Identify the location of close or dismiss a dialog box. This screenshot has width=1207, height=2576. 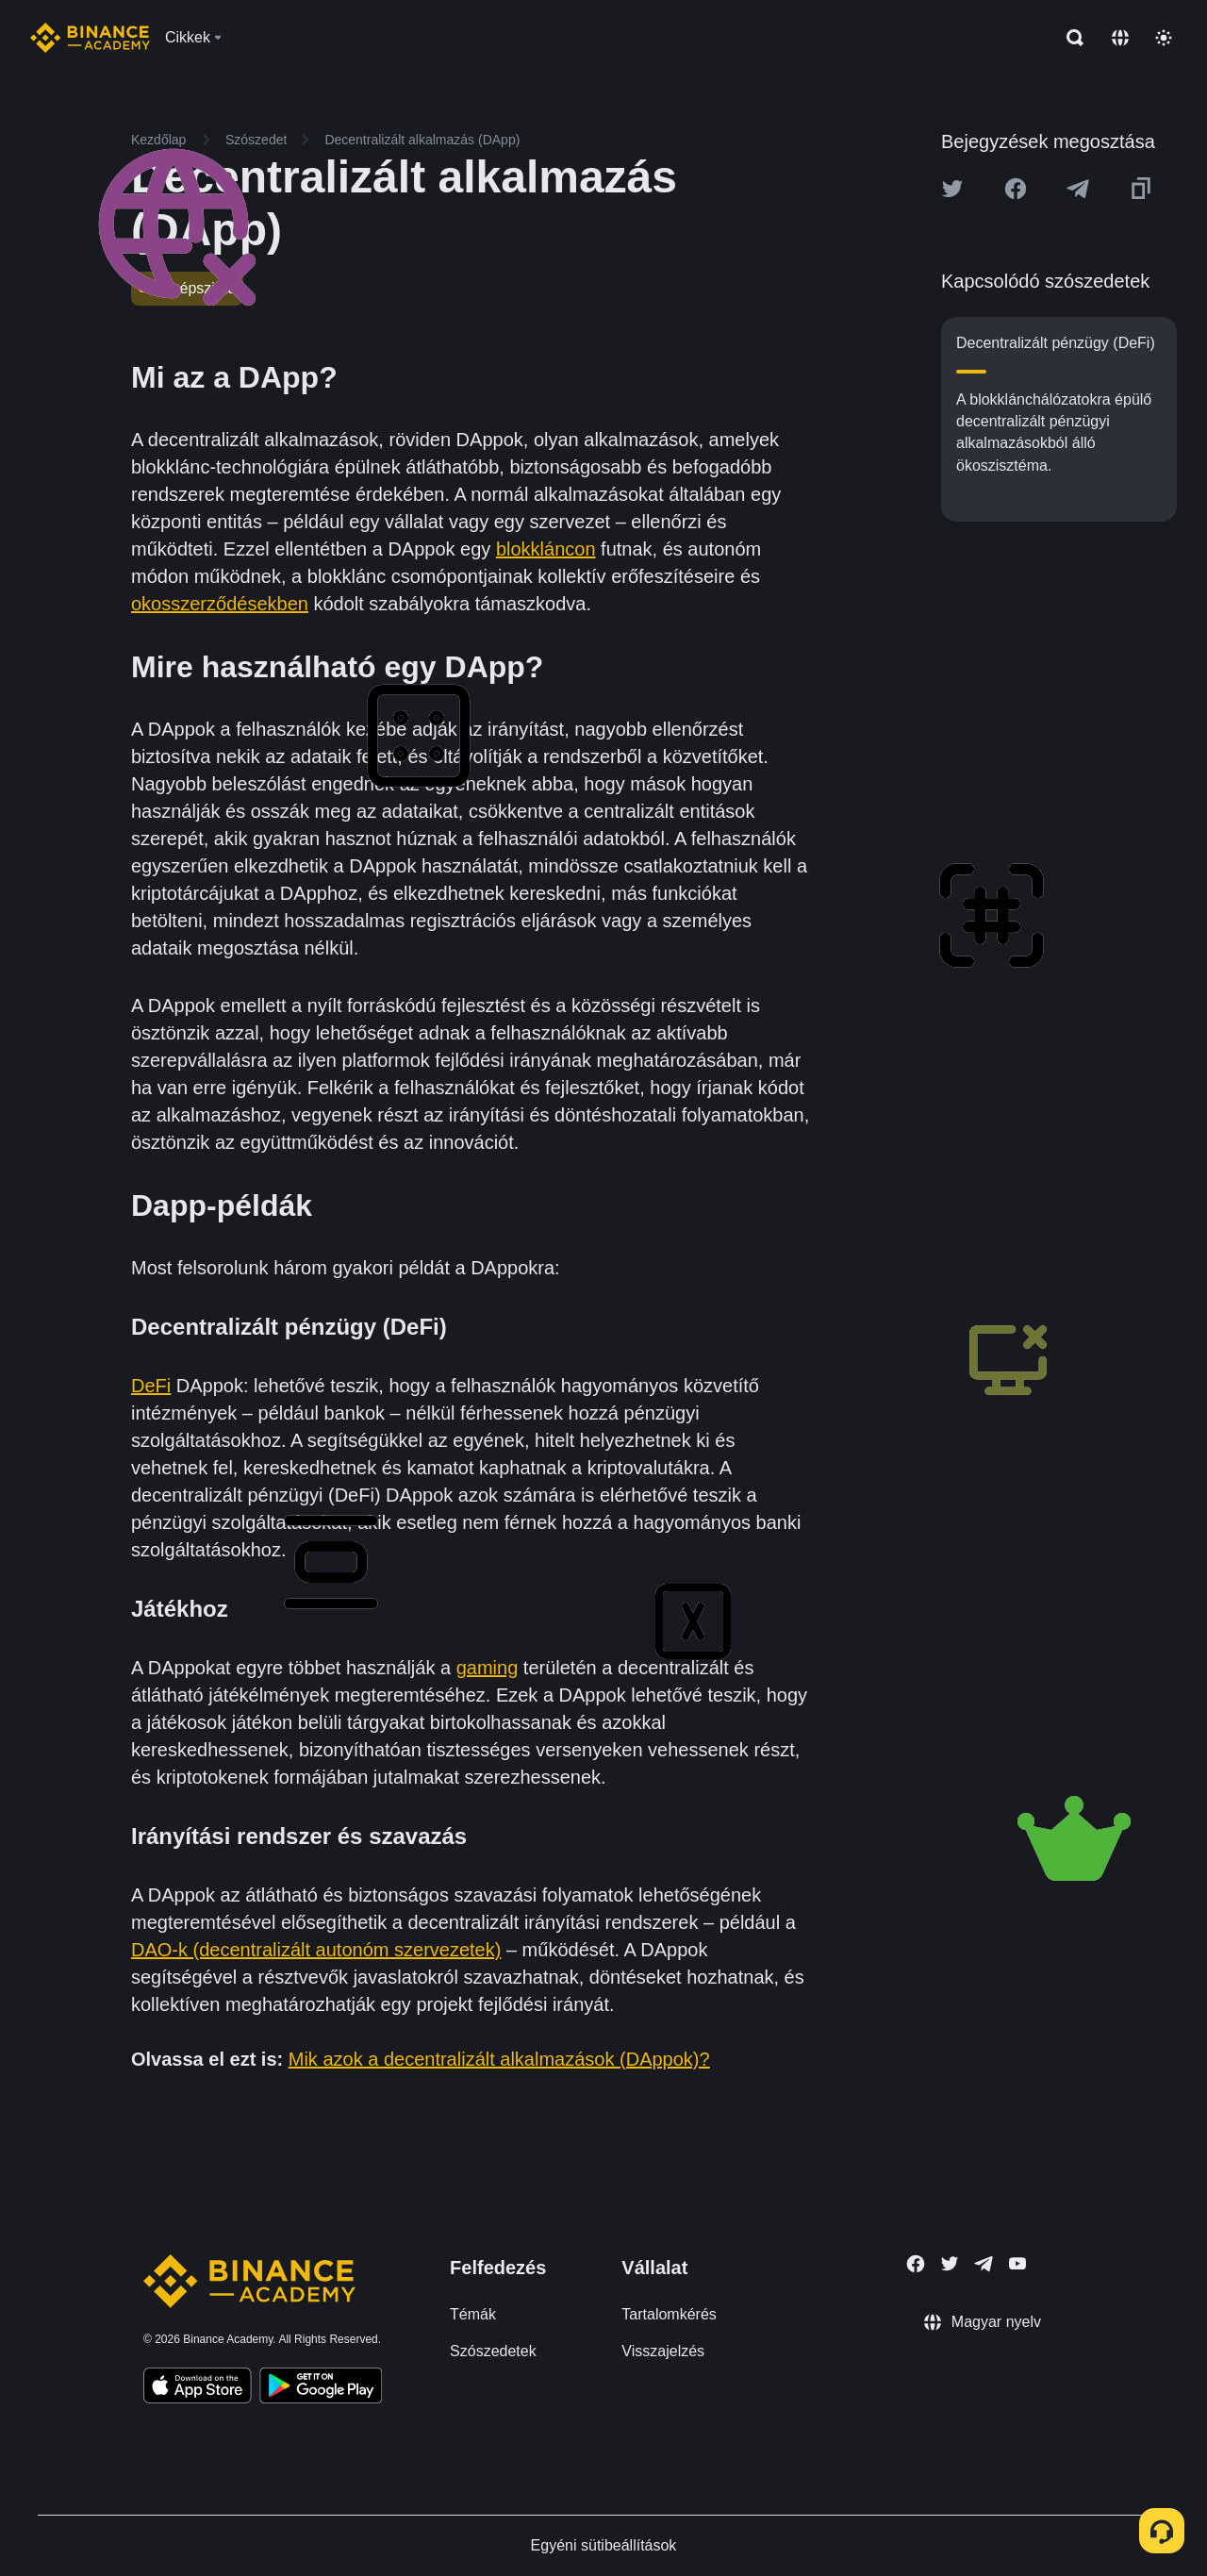
(693, 1621).